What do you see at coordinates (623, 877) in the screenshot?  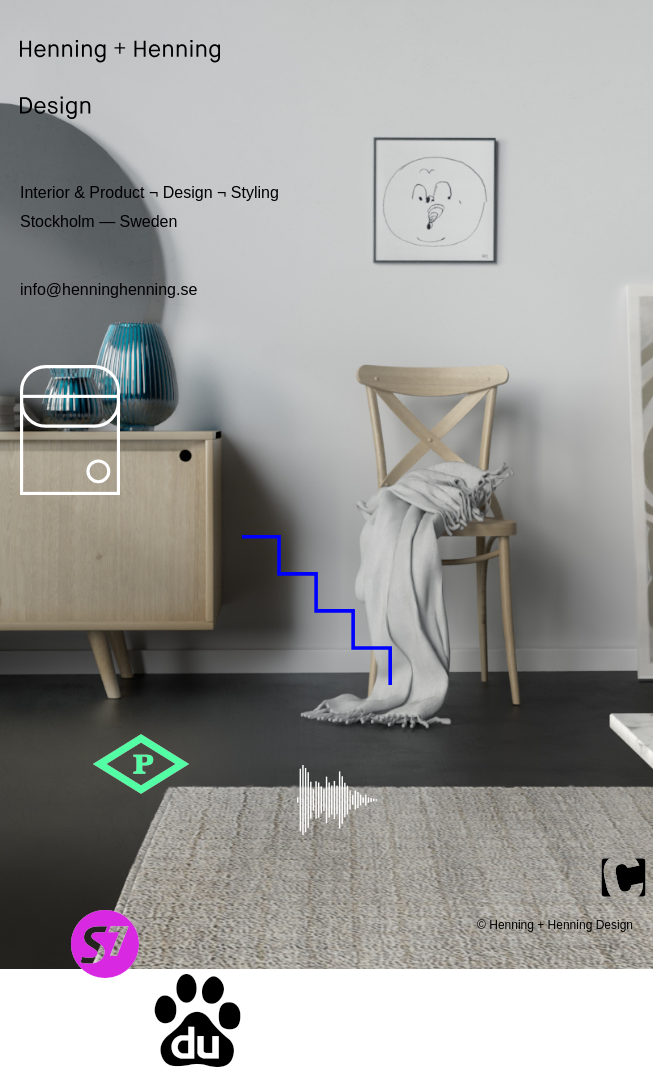 I see `contao CMS logo` at bounding box center [623, 877].